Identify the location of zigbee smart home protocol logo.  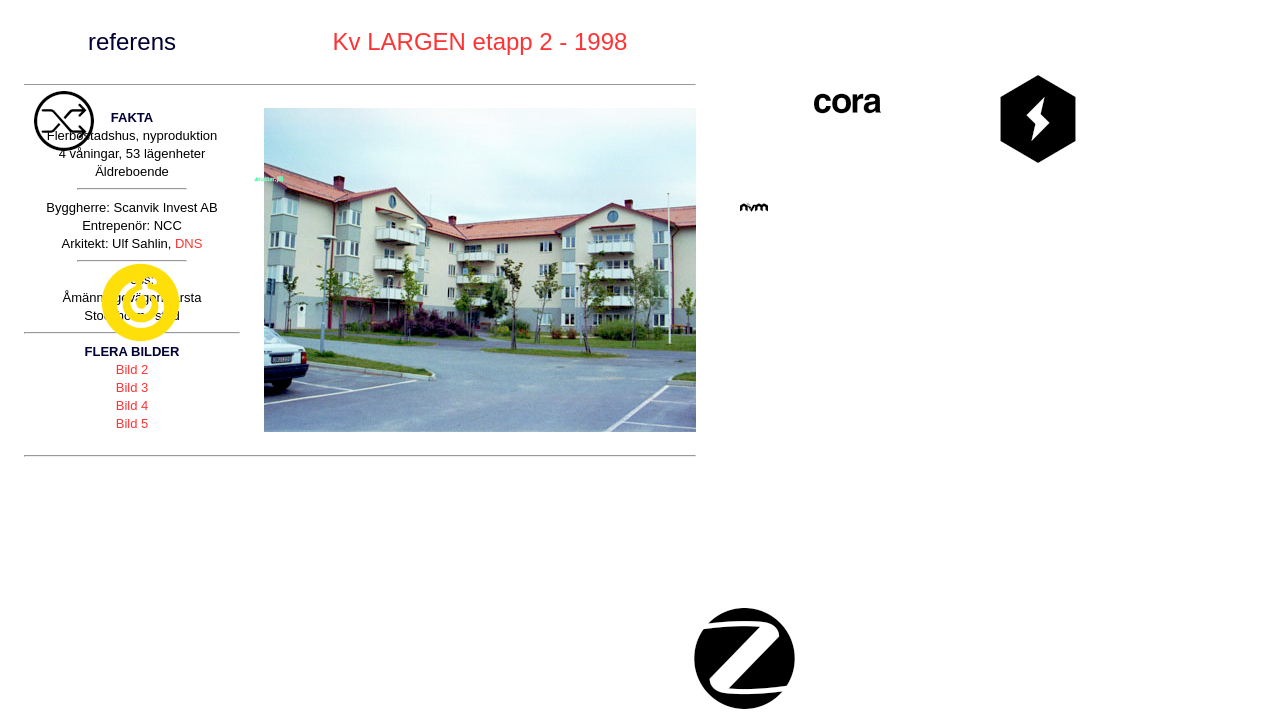
(744, 658).